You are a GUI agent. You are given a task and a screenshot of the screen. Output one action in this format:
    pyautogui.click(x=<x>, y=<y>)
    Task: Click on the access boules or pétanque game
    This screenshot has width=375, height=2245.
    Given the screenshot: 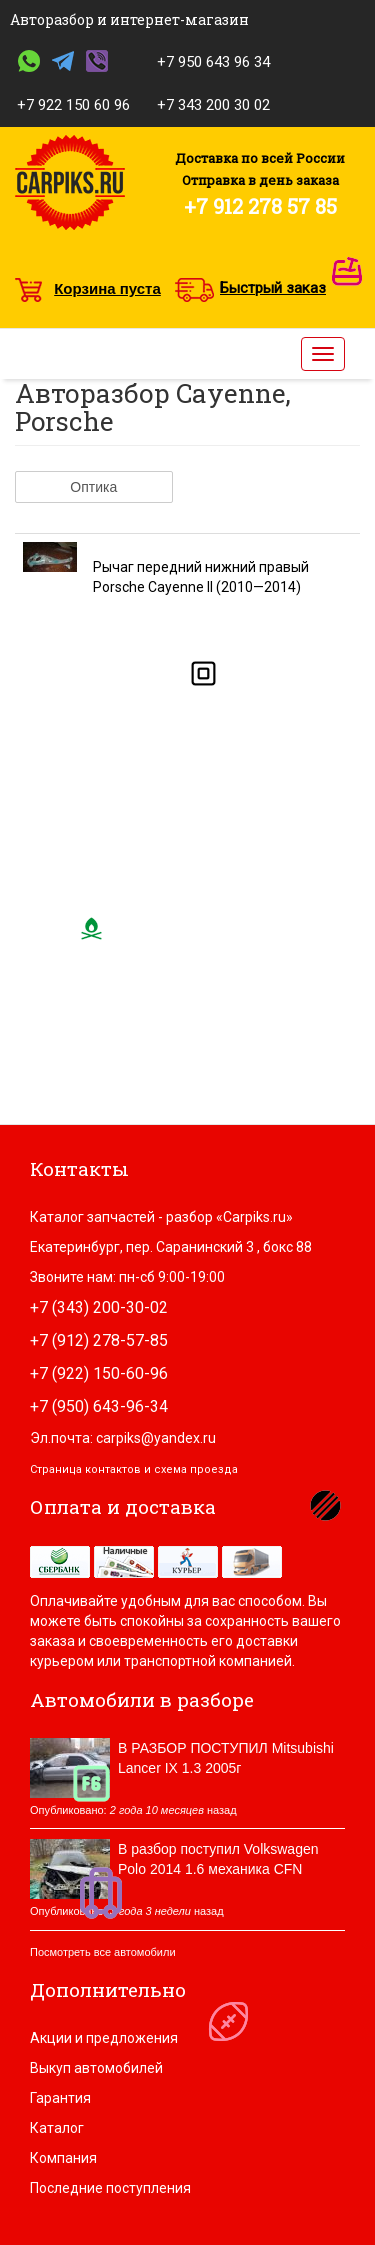 What is the action you would take?
    pyautogui.click(x=325, y=1505)
    